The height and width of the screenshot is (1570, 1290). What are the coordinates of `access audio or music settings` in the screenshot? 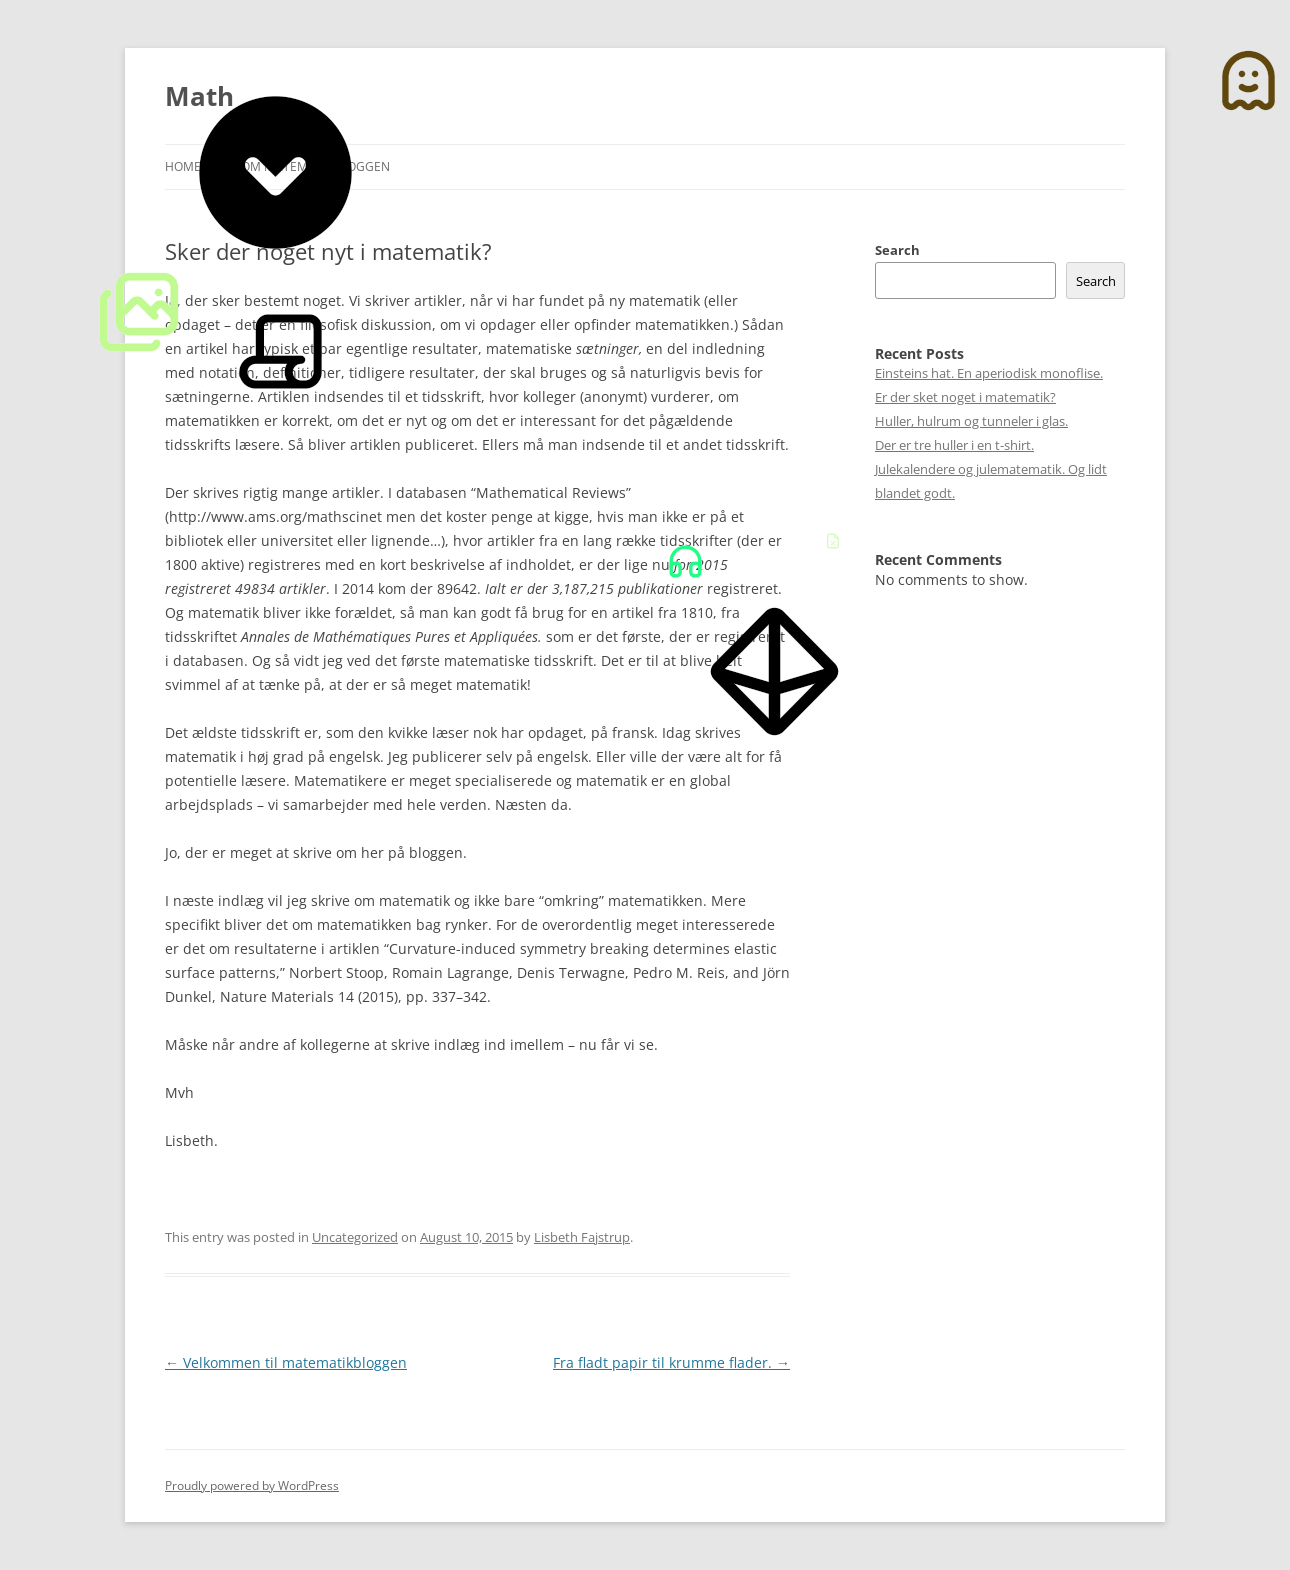 It's located at (685, 561).